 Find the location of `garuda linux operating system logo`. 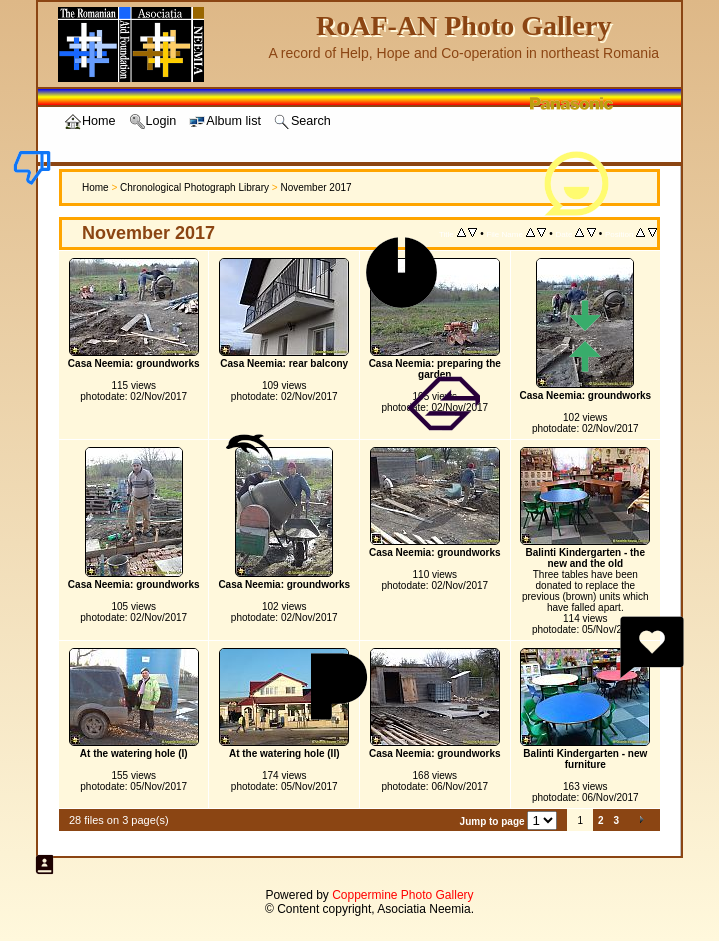

garuda linux operating system logo is located at coordinates (443, 403).